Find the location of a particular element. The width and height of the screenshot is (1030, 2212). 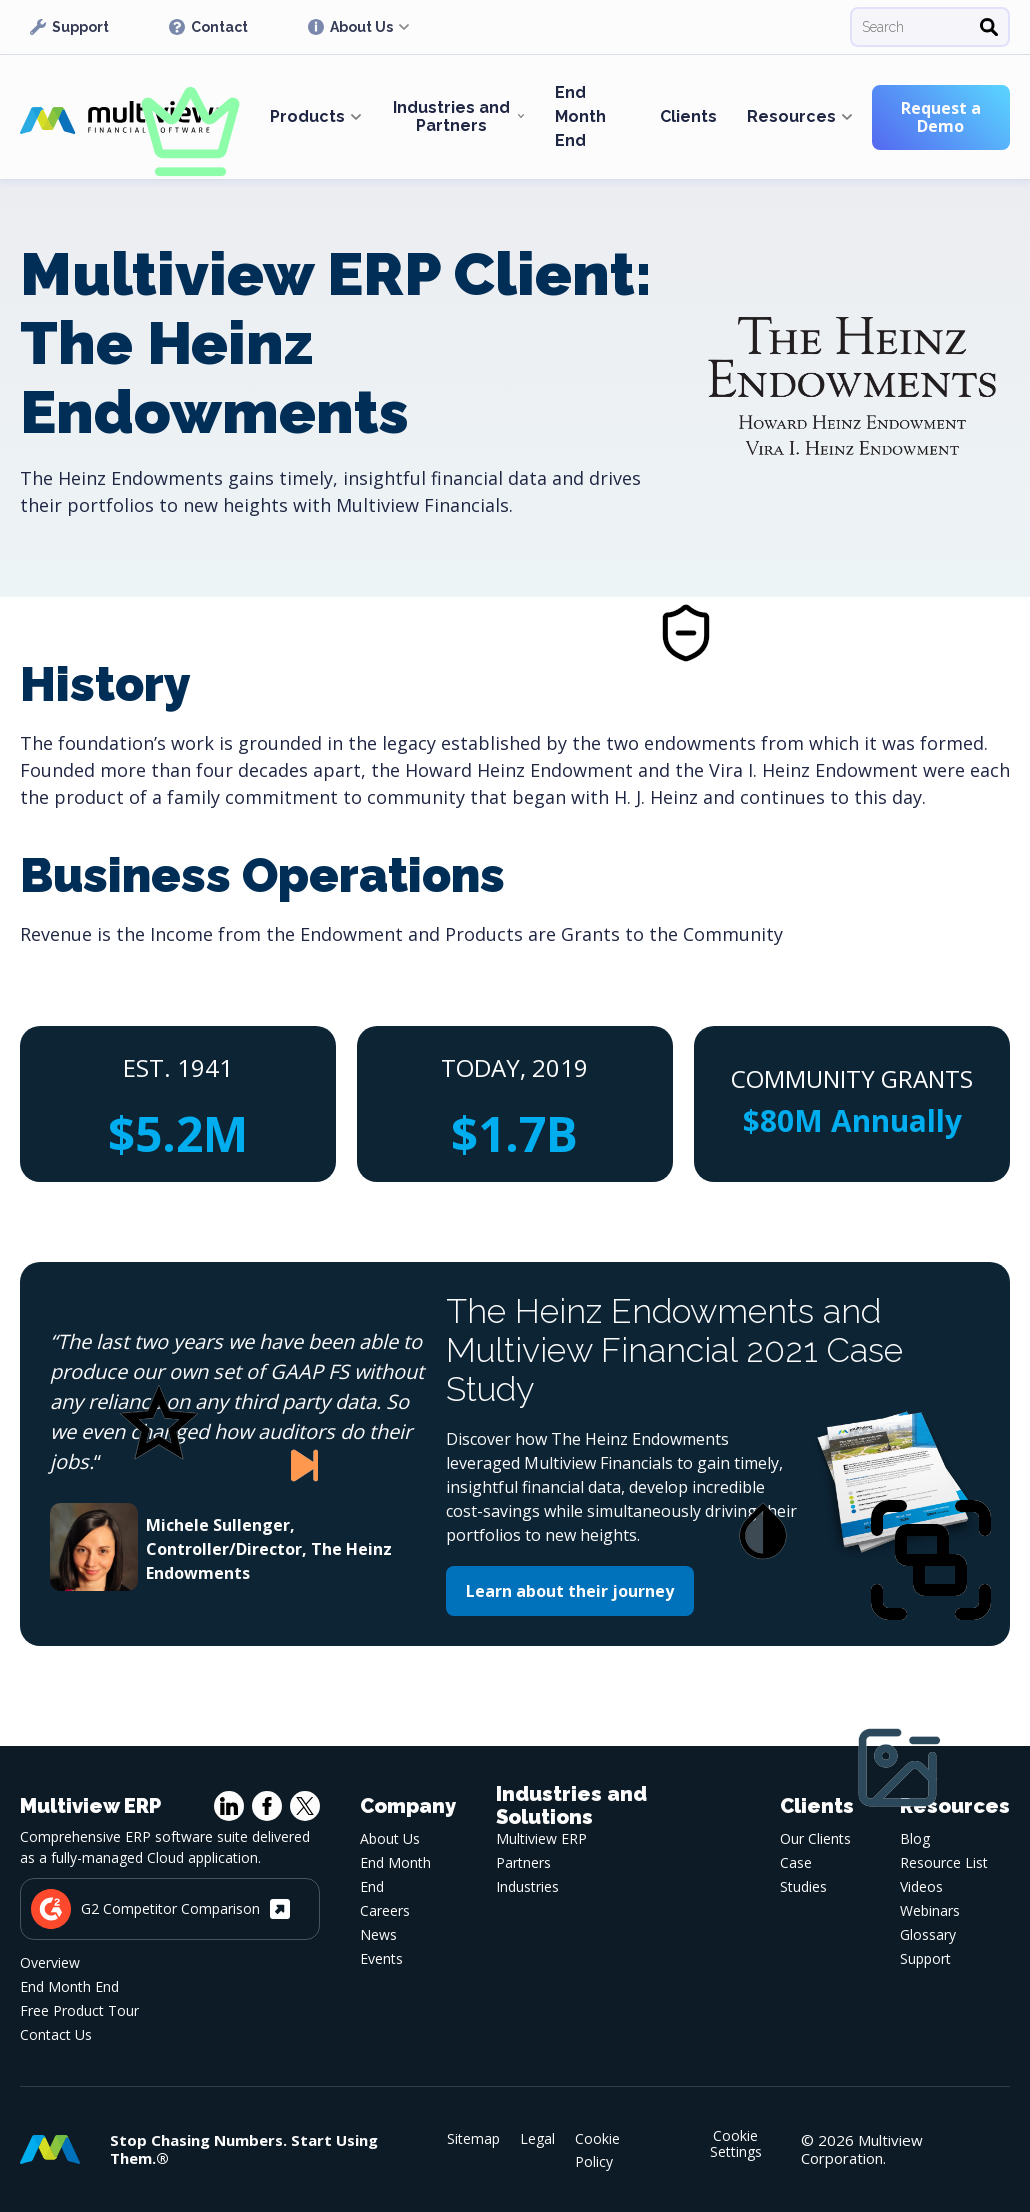

skip to the next track is located at coordinates (304, 1465).